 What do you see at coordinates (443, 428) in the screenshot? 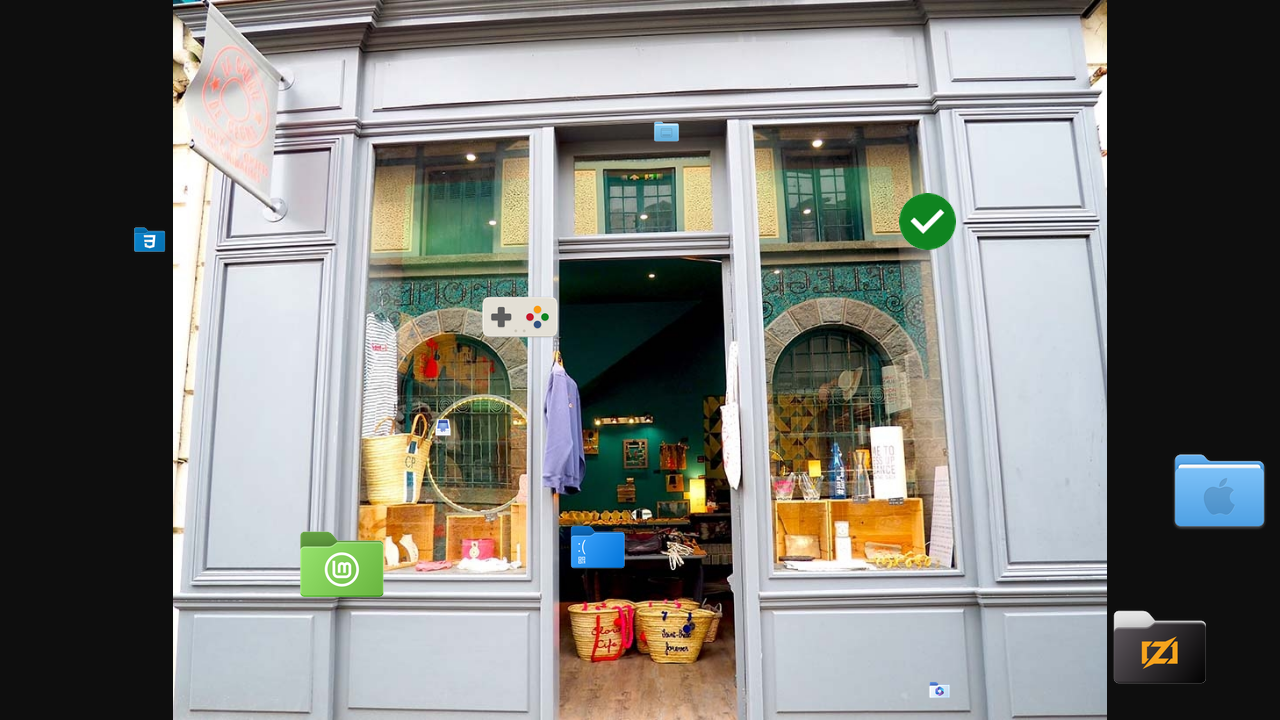
I see `access your email inbox` at bounding box center [443, 428].